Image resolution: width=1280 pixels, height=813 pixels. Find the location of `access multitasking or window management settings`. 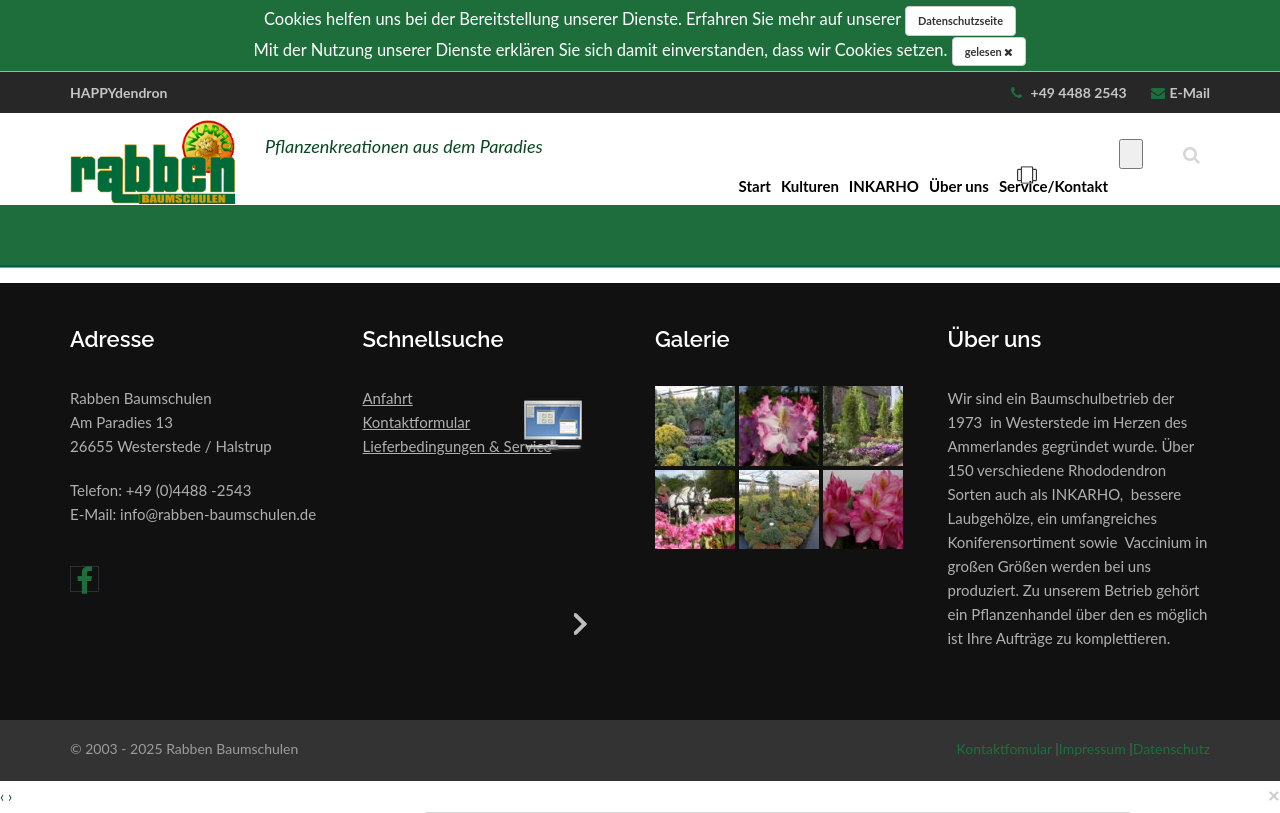

access multitasking or window management settings is located at coordinates (1027, 175).